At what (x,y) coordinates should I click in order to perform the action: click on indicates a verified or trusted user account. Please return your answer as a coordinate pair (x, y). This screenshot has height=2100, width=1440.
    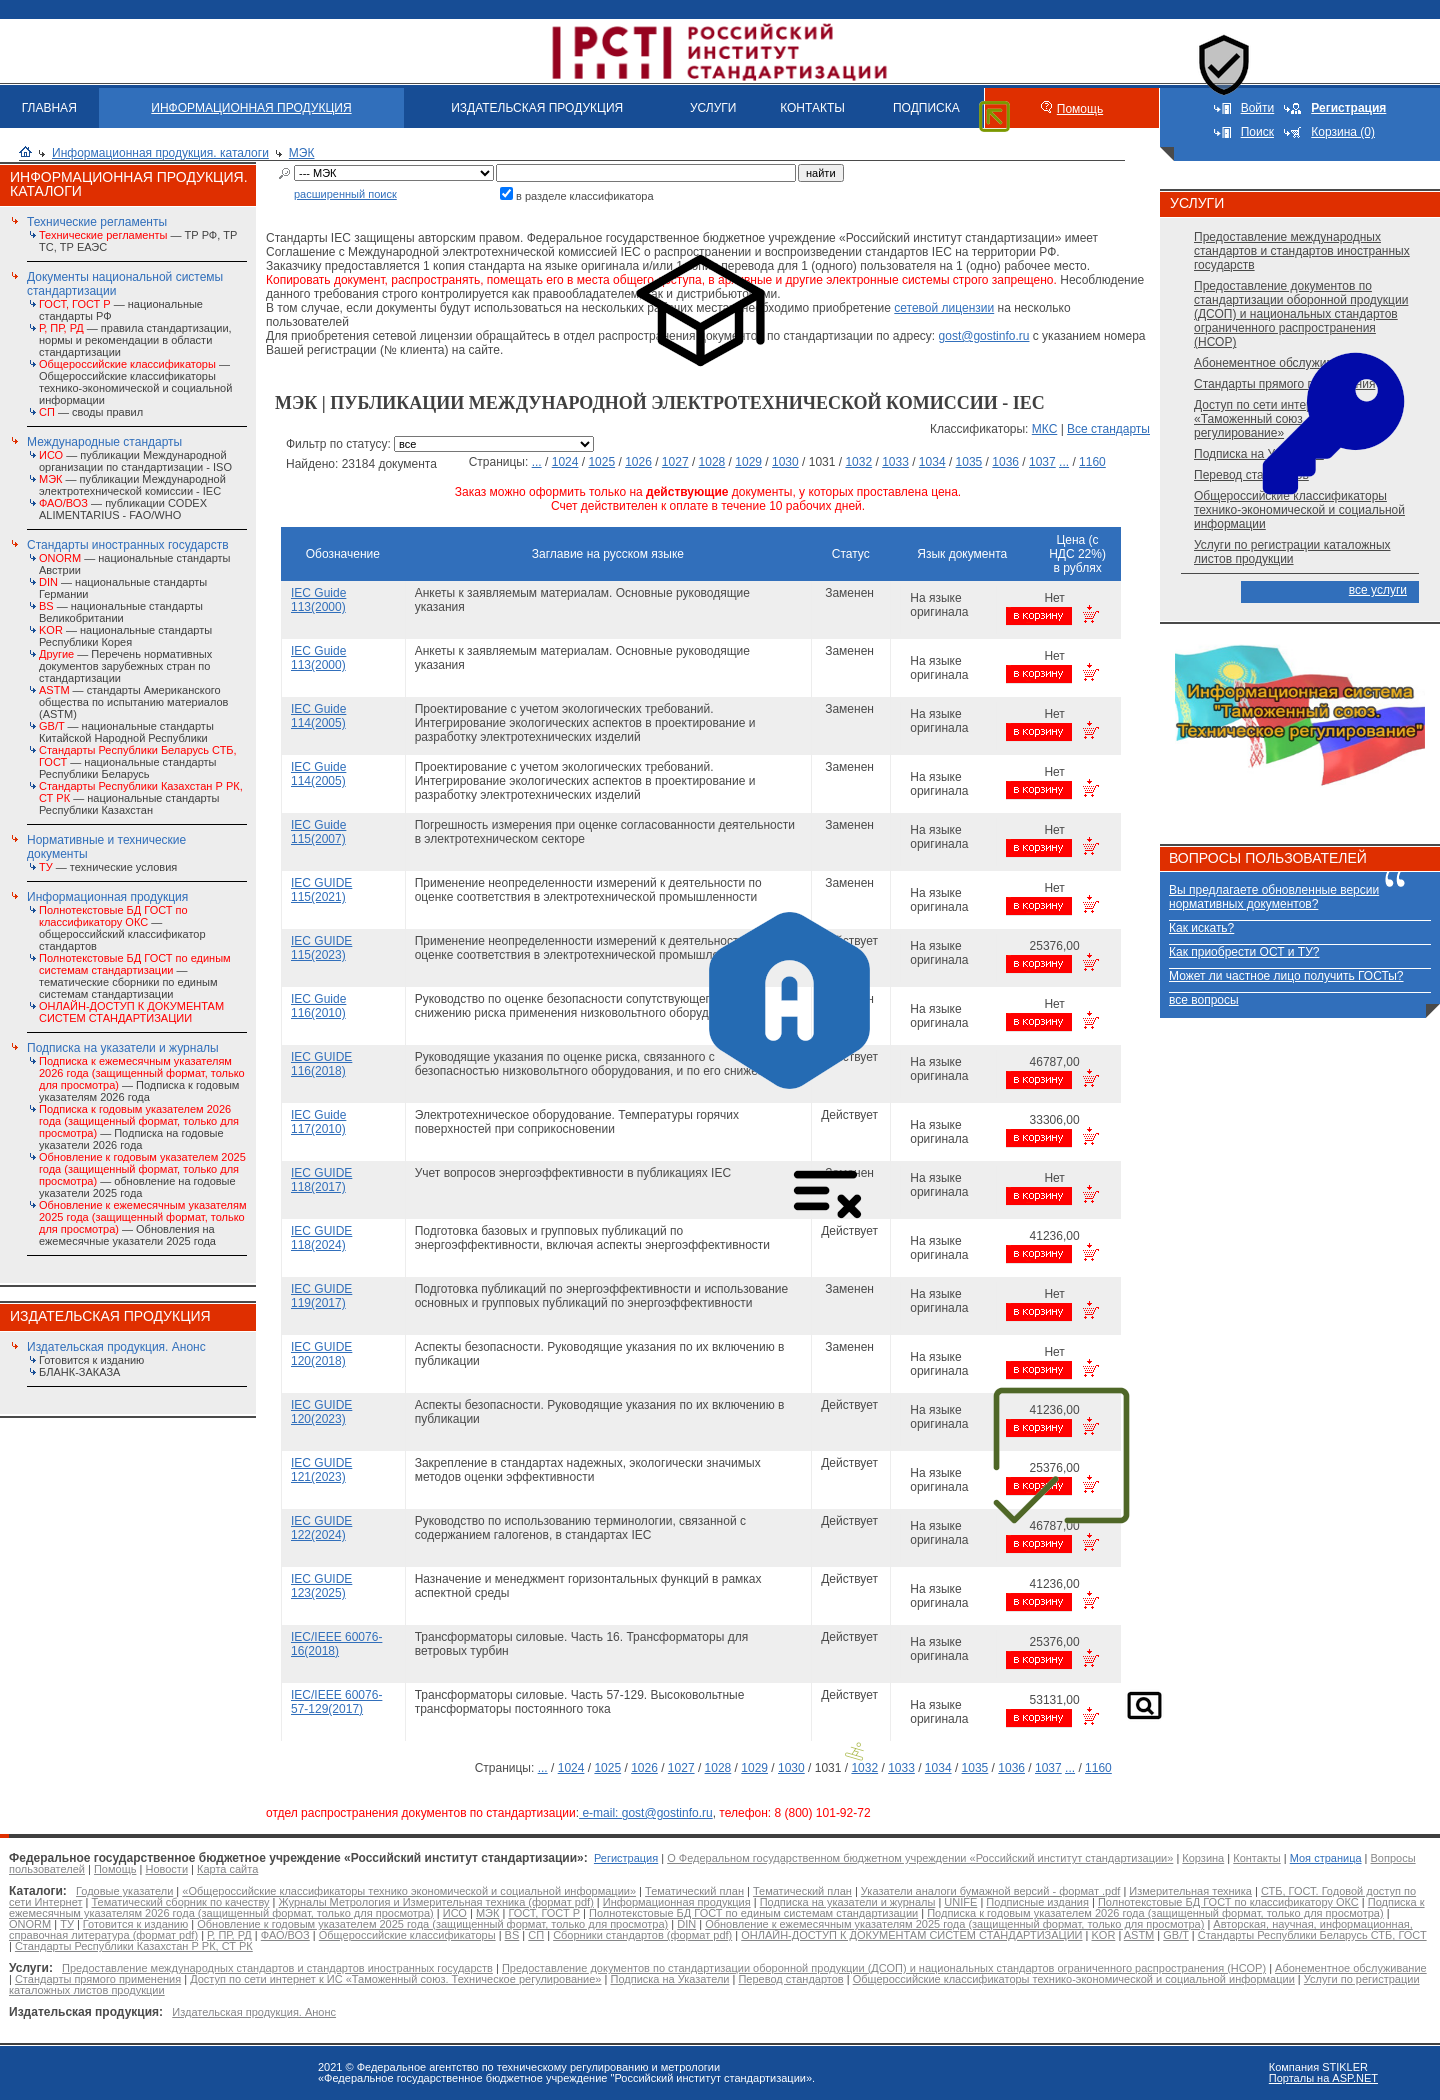
    Looking at the image, I should click on (1224, 65).